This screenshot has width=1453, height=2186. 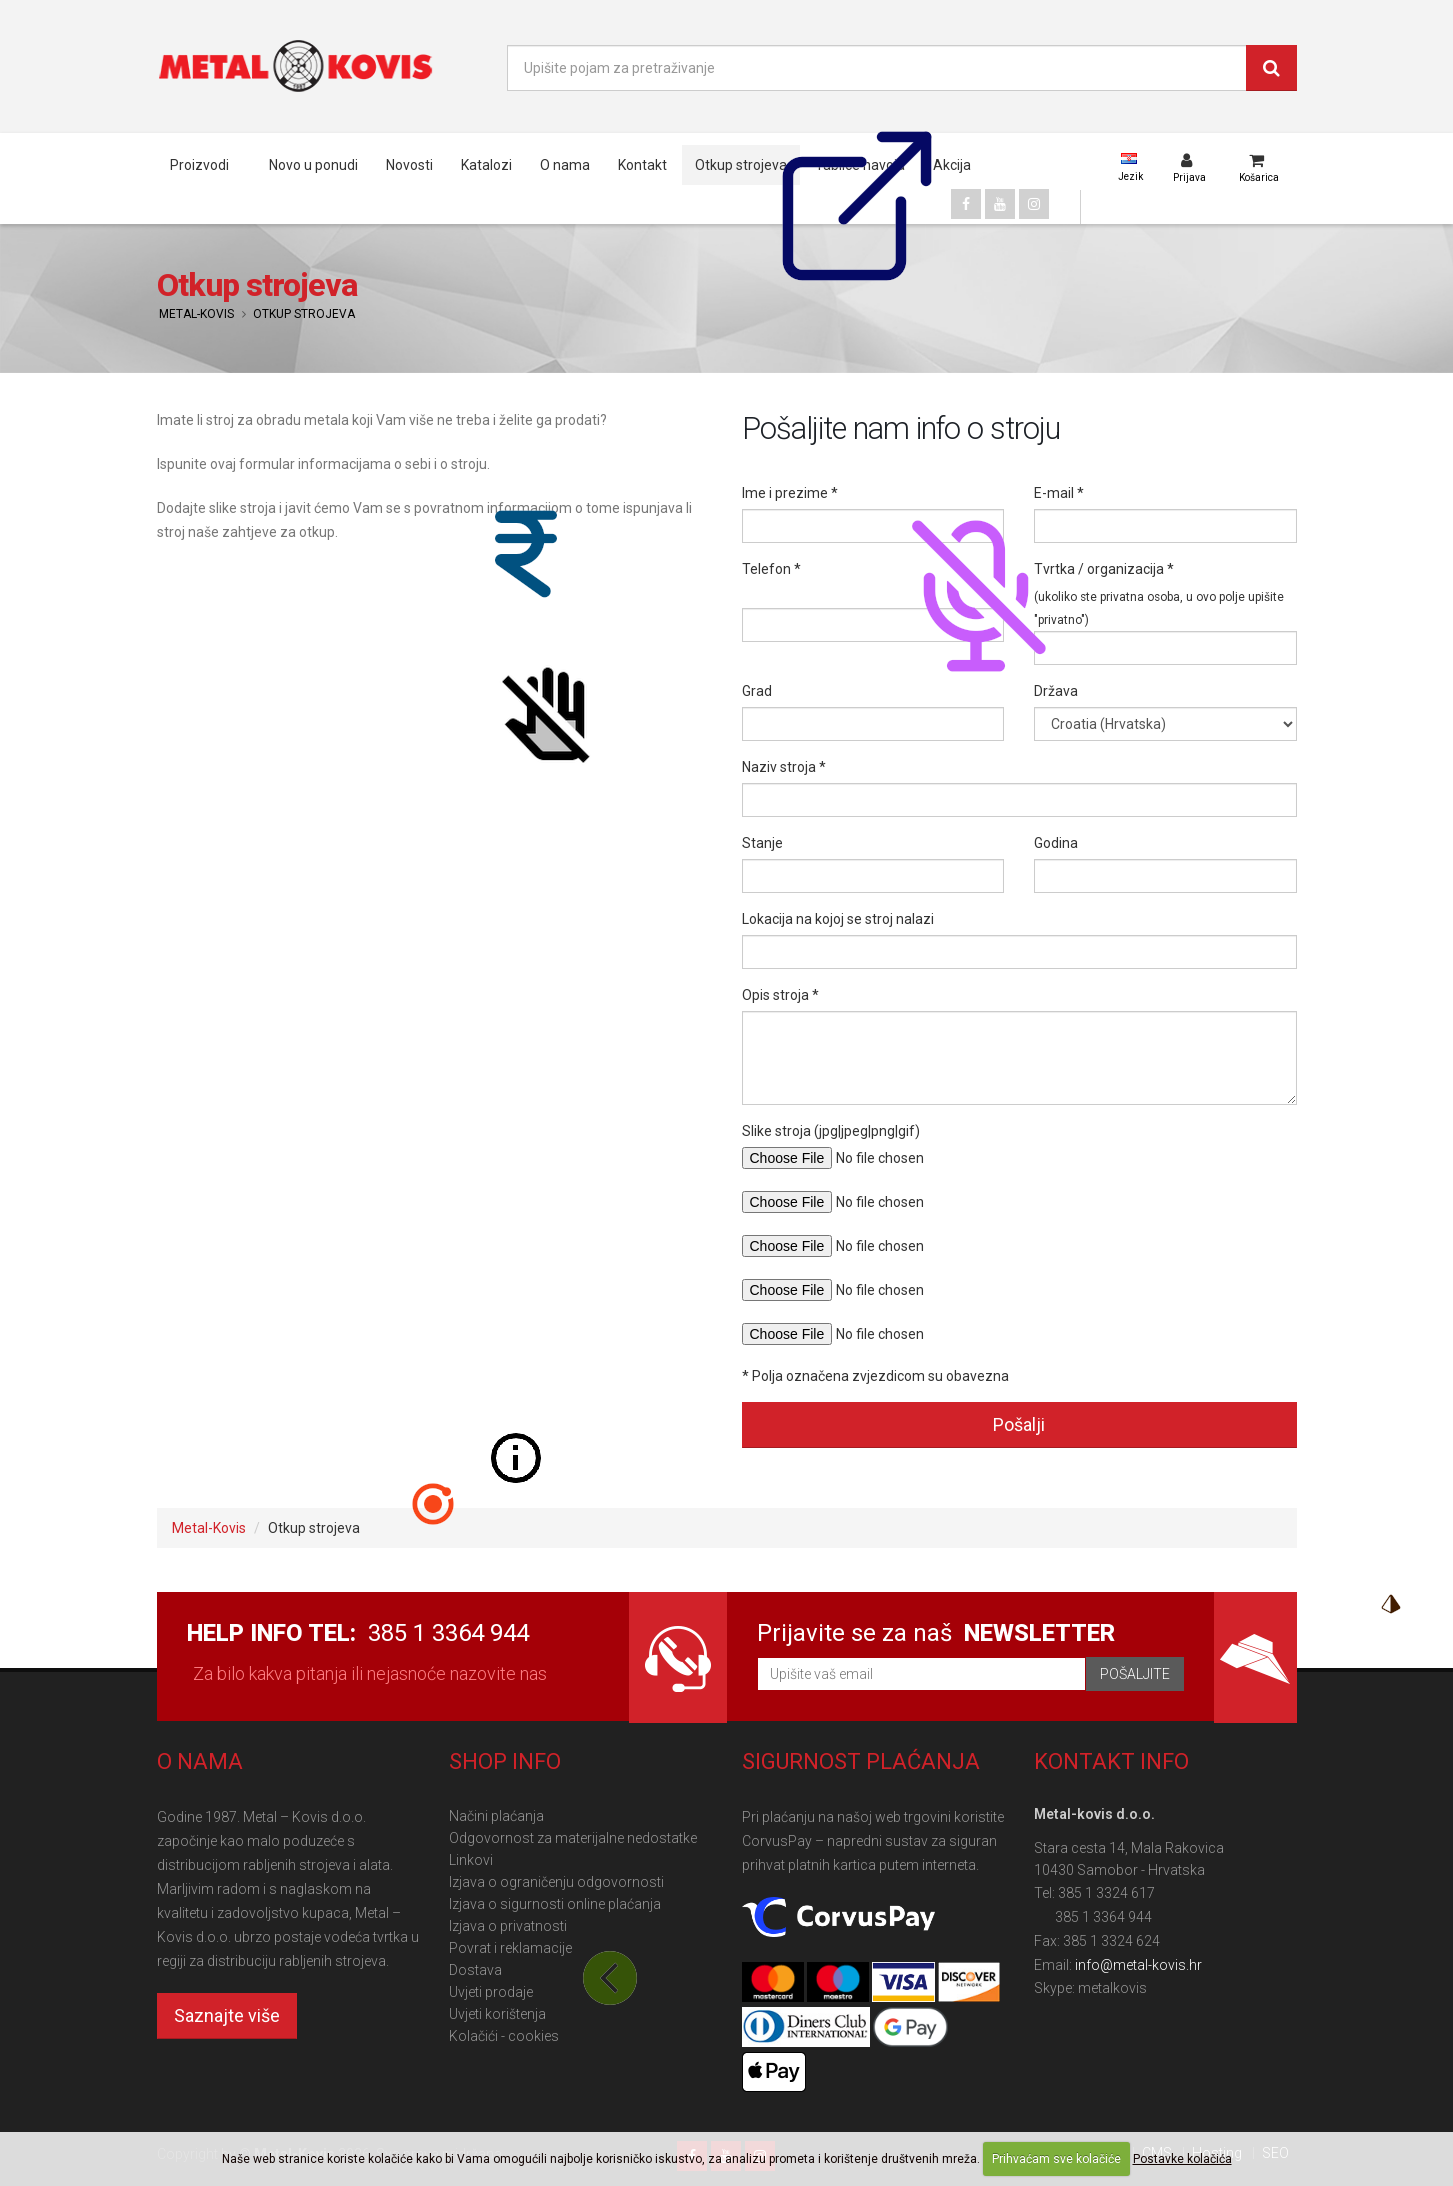 I want to click on do not touch or interact with this element, so click(x=549, y=716).